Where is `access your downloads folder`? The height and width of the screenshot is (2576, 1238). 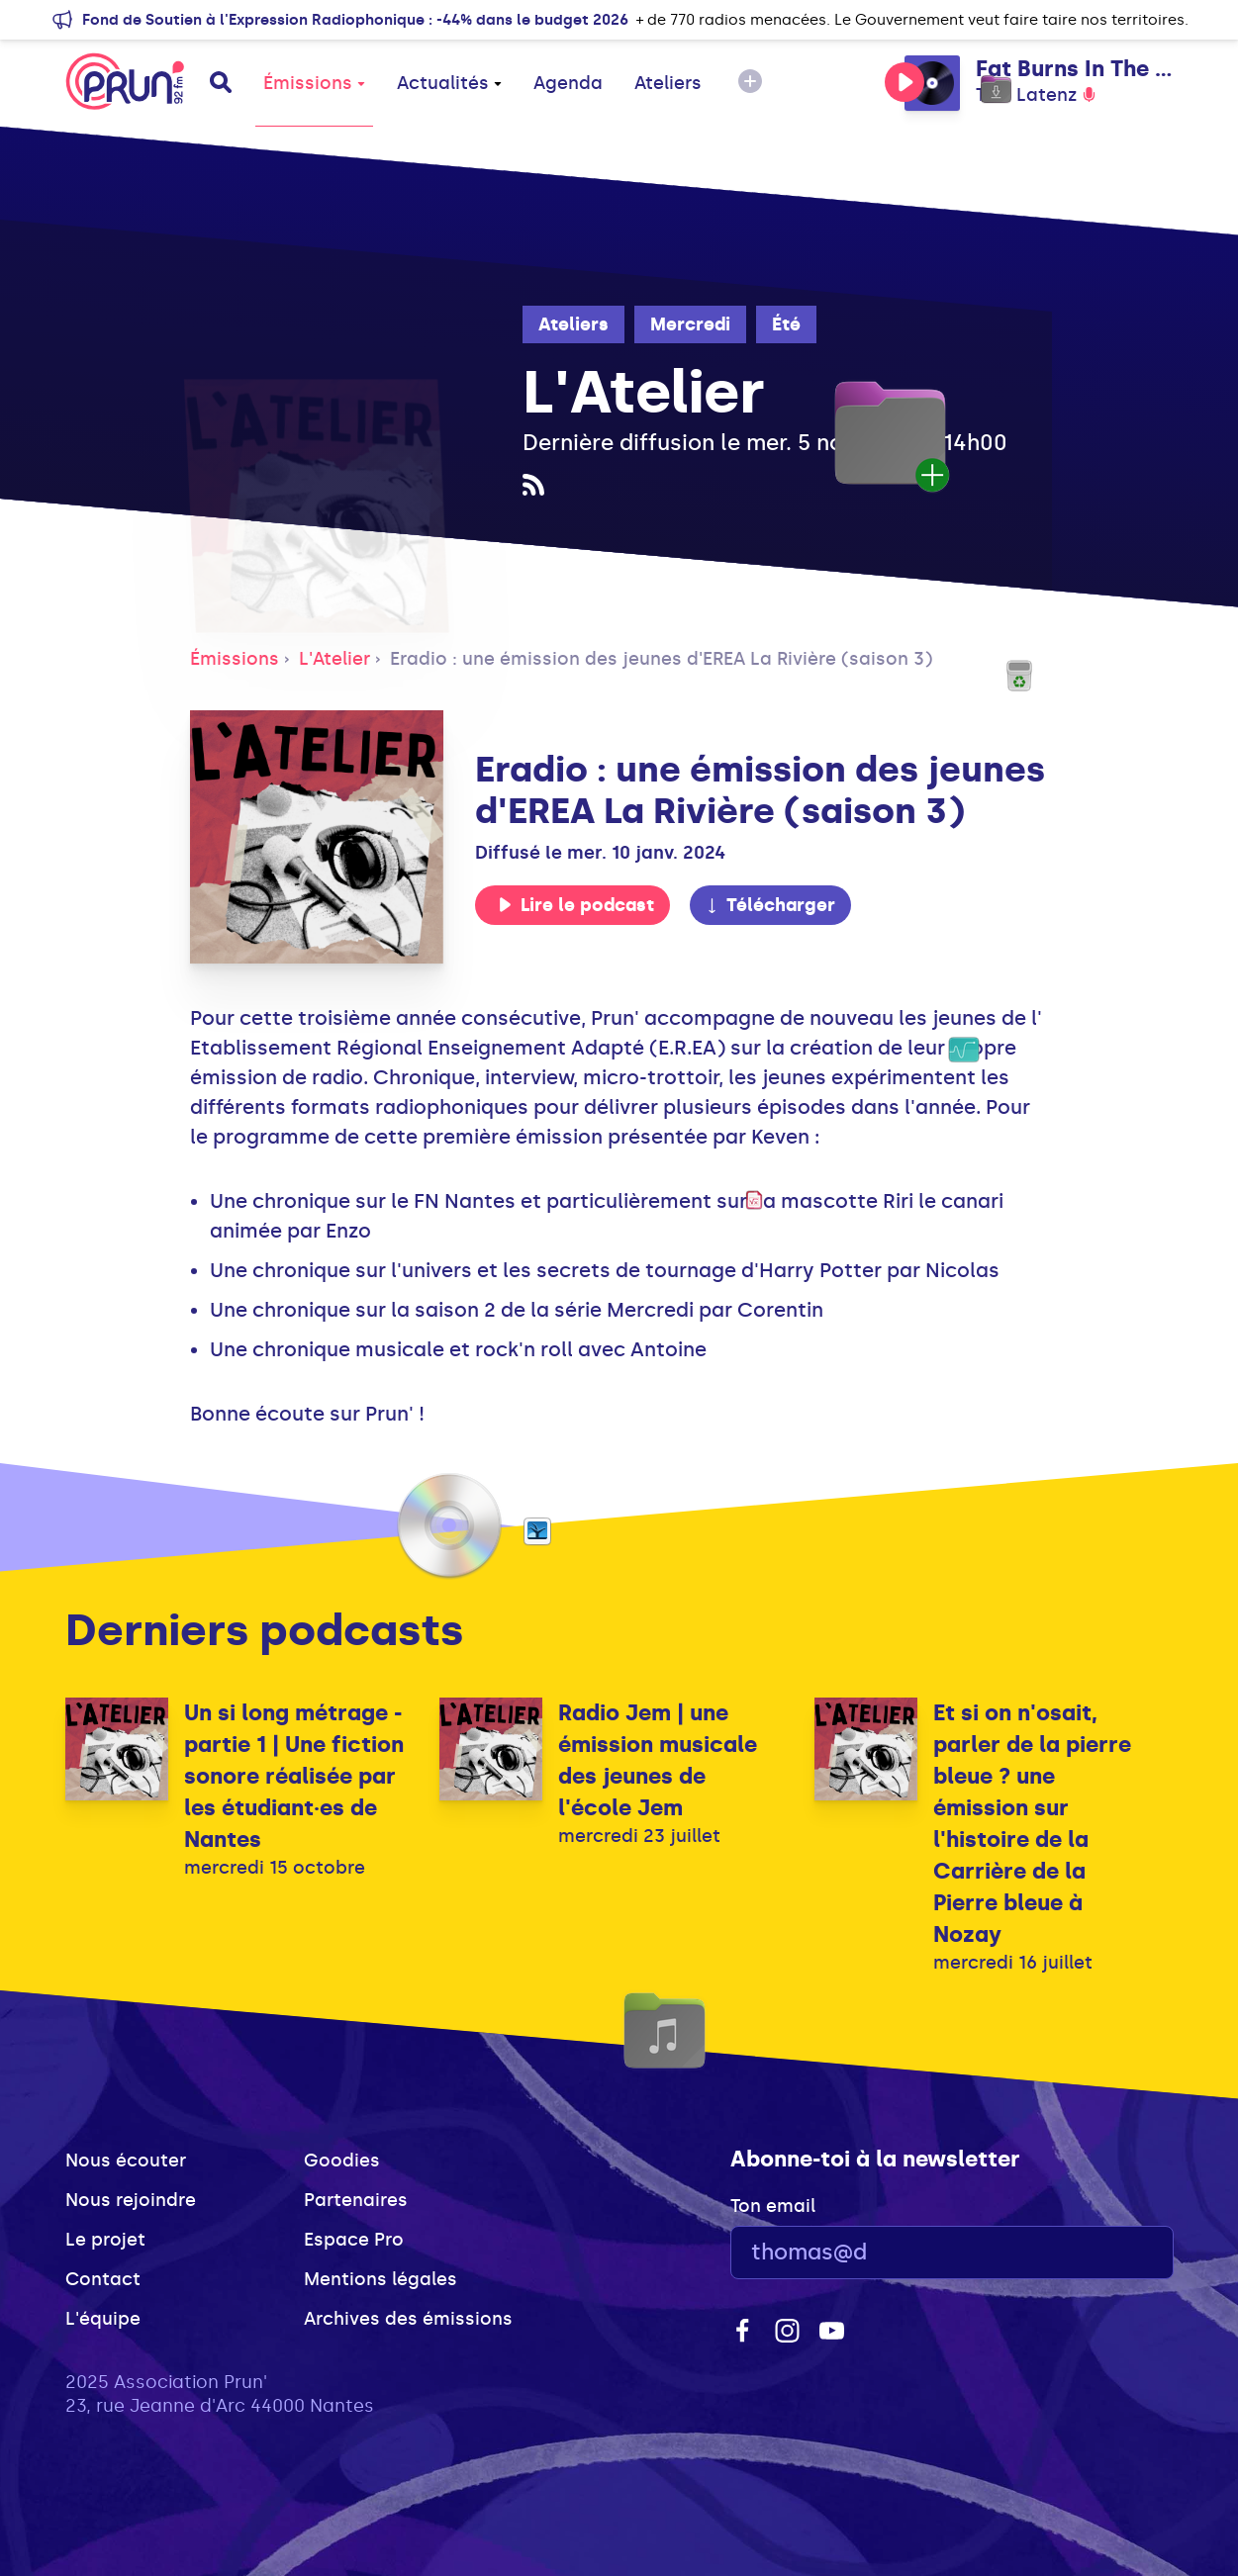
access your downloads folder is located at coordinates (996, 88).